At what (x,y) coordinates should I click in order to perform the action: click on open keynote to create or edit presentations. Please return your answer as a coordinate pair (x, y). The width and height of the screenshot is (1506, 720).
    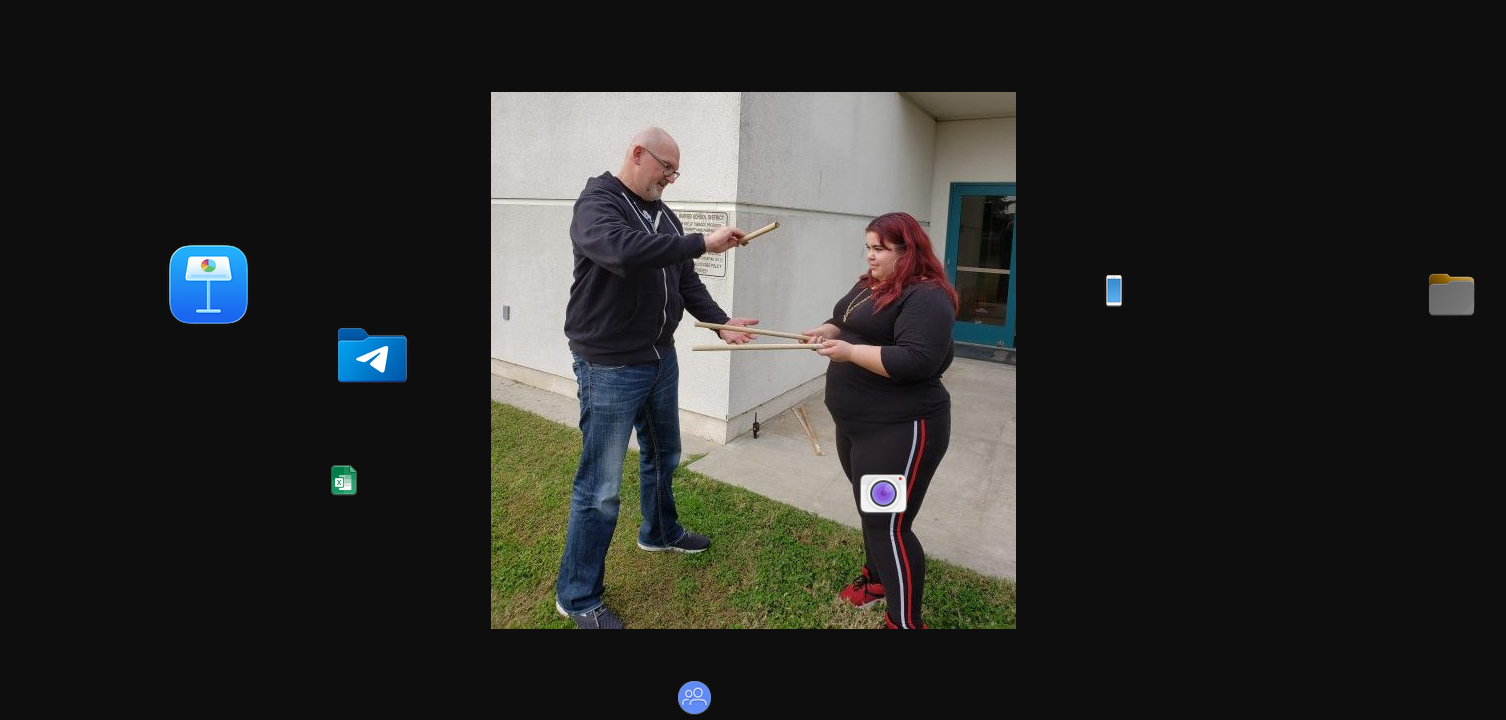
    Looking at the image, I should click on (208, 284).